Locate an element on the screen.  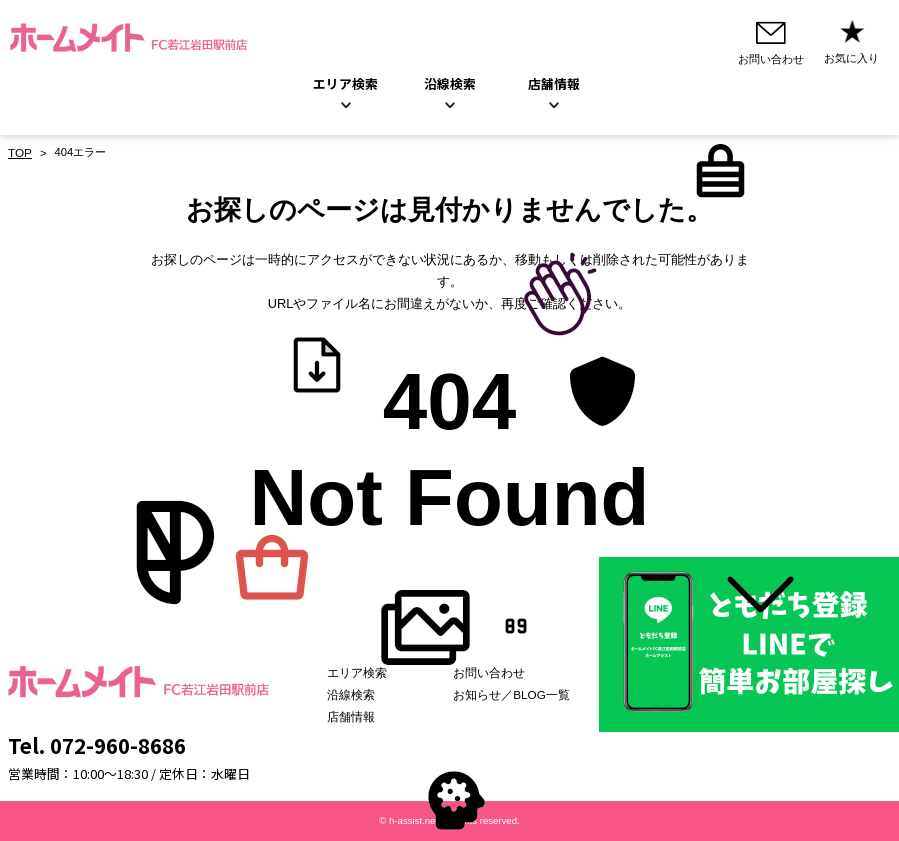
view your shopping bag is located at coordinates (272, 571).